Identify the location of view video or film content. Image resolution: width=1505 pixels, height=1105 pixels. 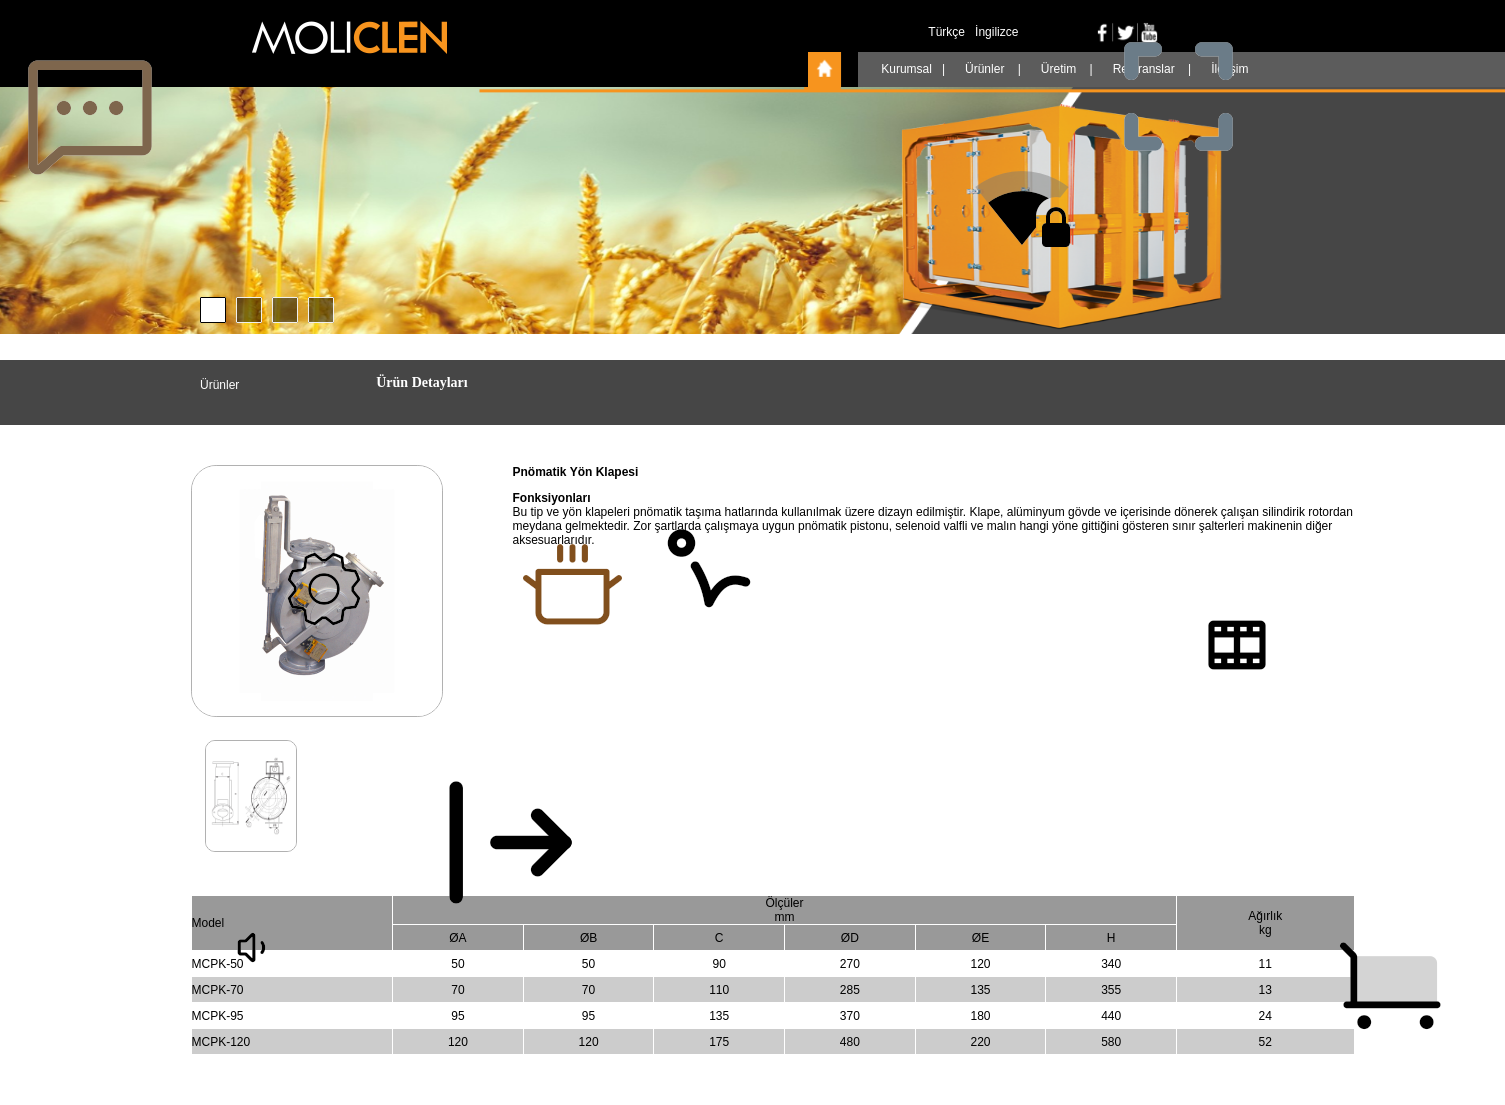
(1237, 645).